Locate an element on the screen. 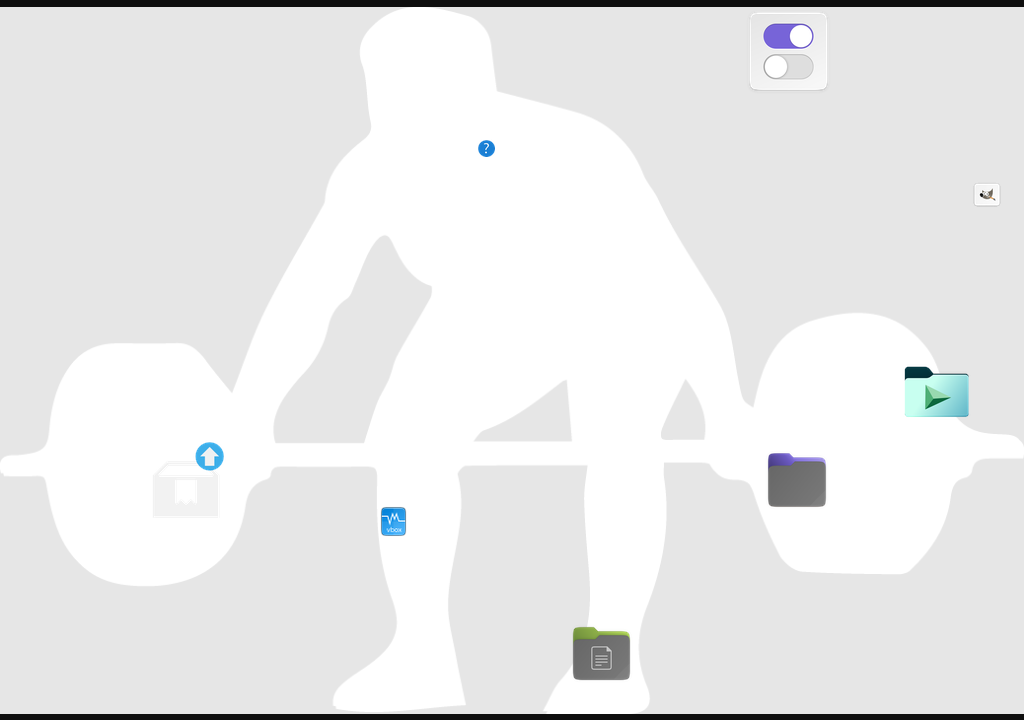 The height and width of the screenshot is (720, 1024). open unity tweak tool settings is located at coordinates (788, 51).